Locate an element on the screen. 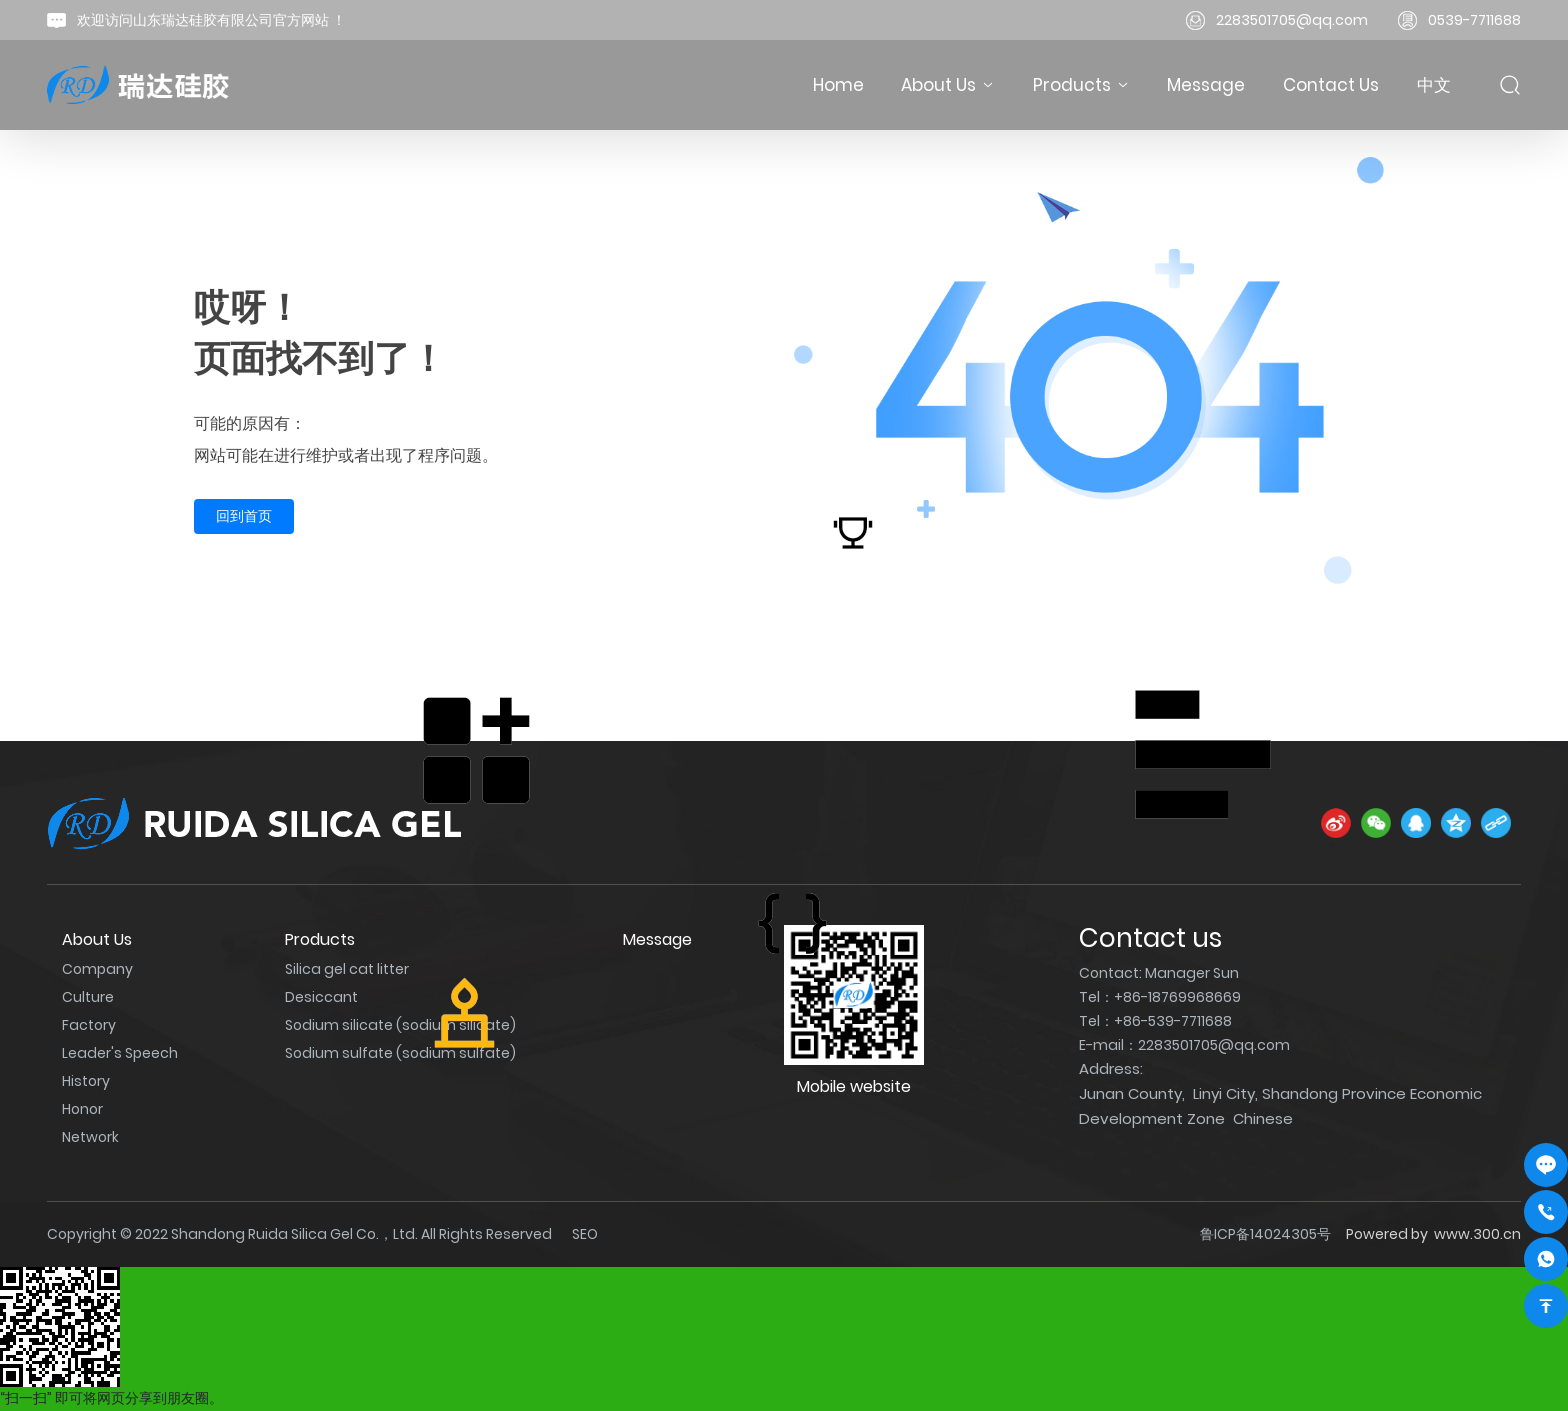 Image resolution: width=1568 pixels, height=1411 pixels. view achievements or awards is located at coordinates (853, 533).